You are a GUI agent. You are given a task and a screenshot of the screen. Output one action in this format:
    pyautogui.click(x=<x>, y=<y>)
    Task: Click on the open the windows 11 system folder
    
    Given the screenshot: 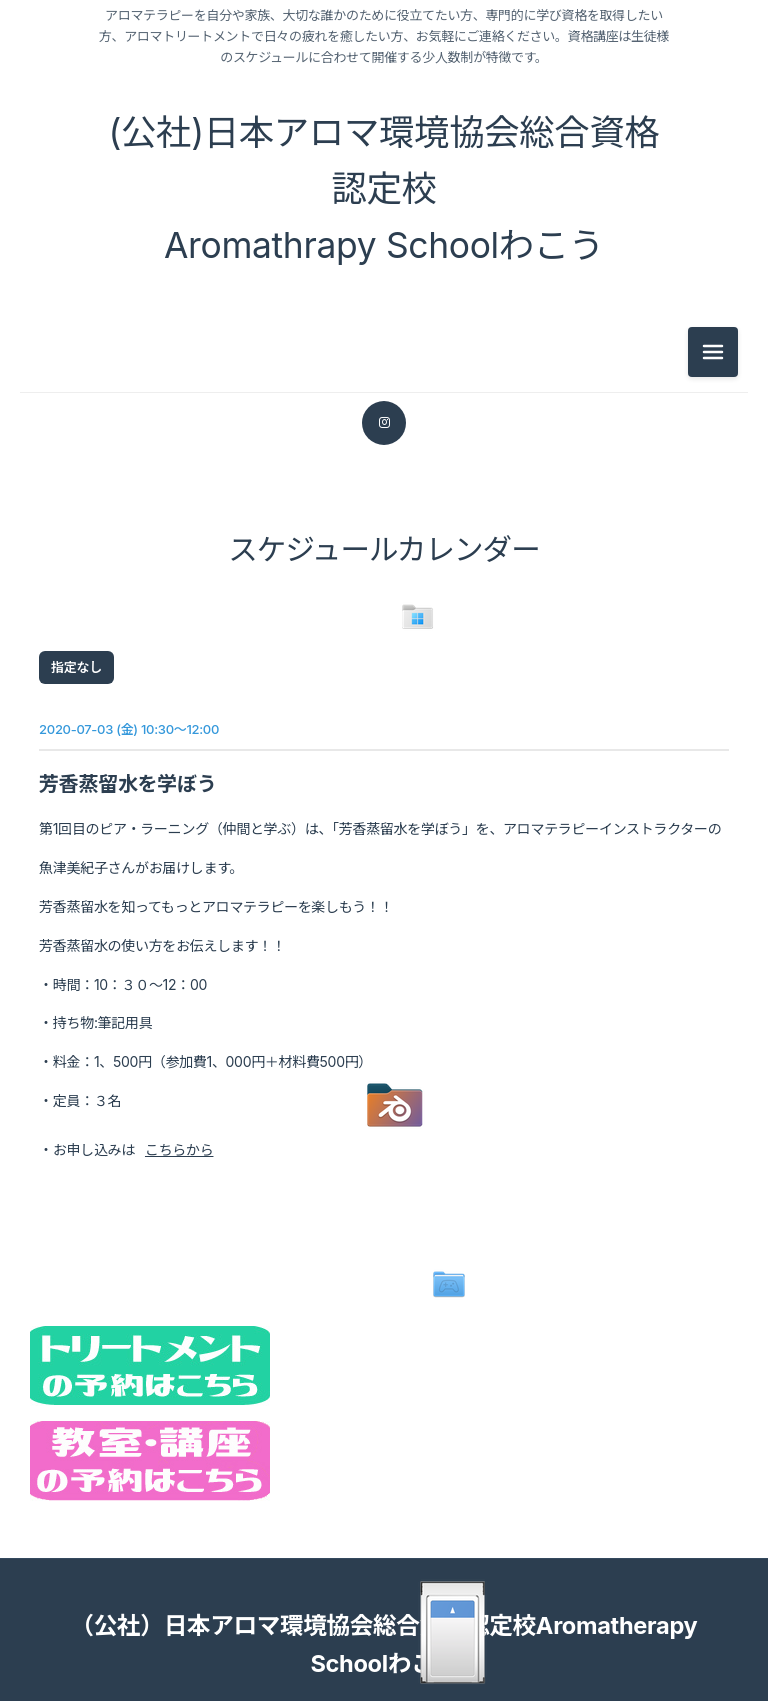 What is the action you would take?
    pyautogui.click(x=417, y=617)
    